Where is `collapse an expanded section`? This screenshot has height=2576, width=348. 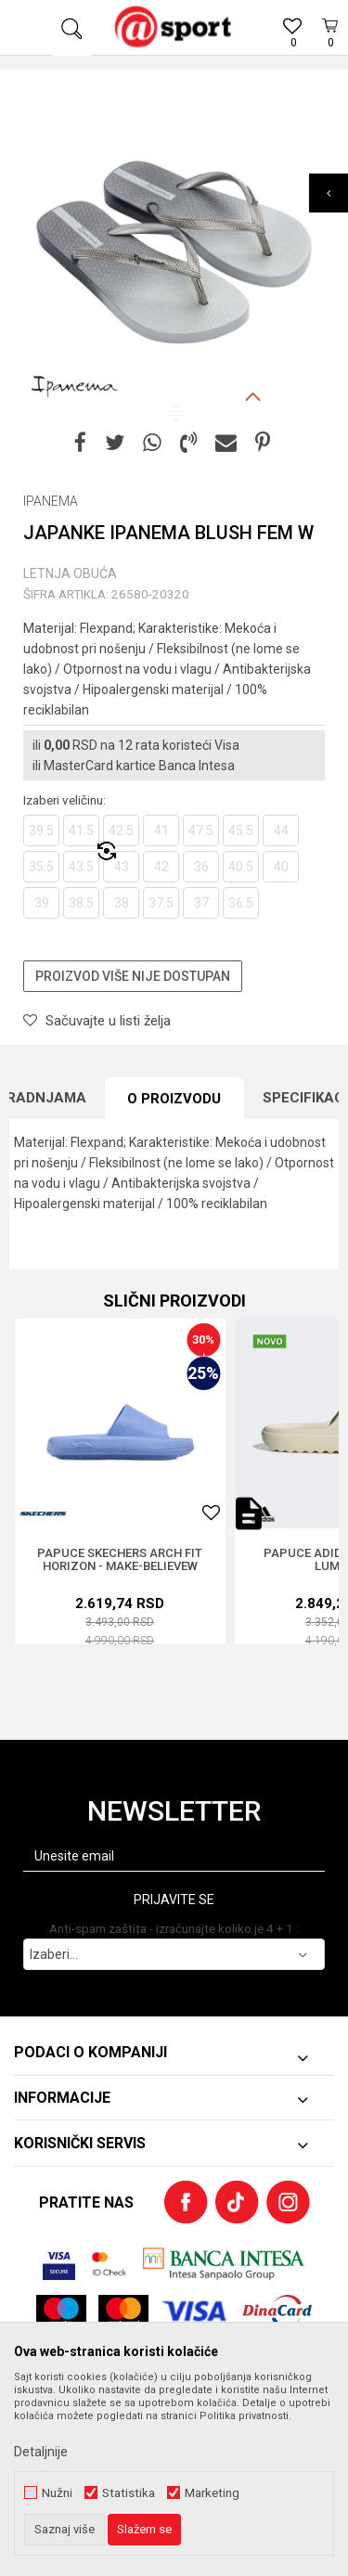
collapse an expanded section is located at coordinates (252, 396).